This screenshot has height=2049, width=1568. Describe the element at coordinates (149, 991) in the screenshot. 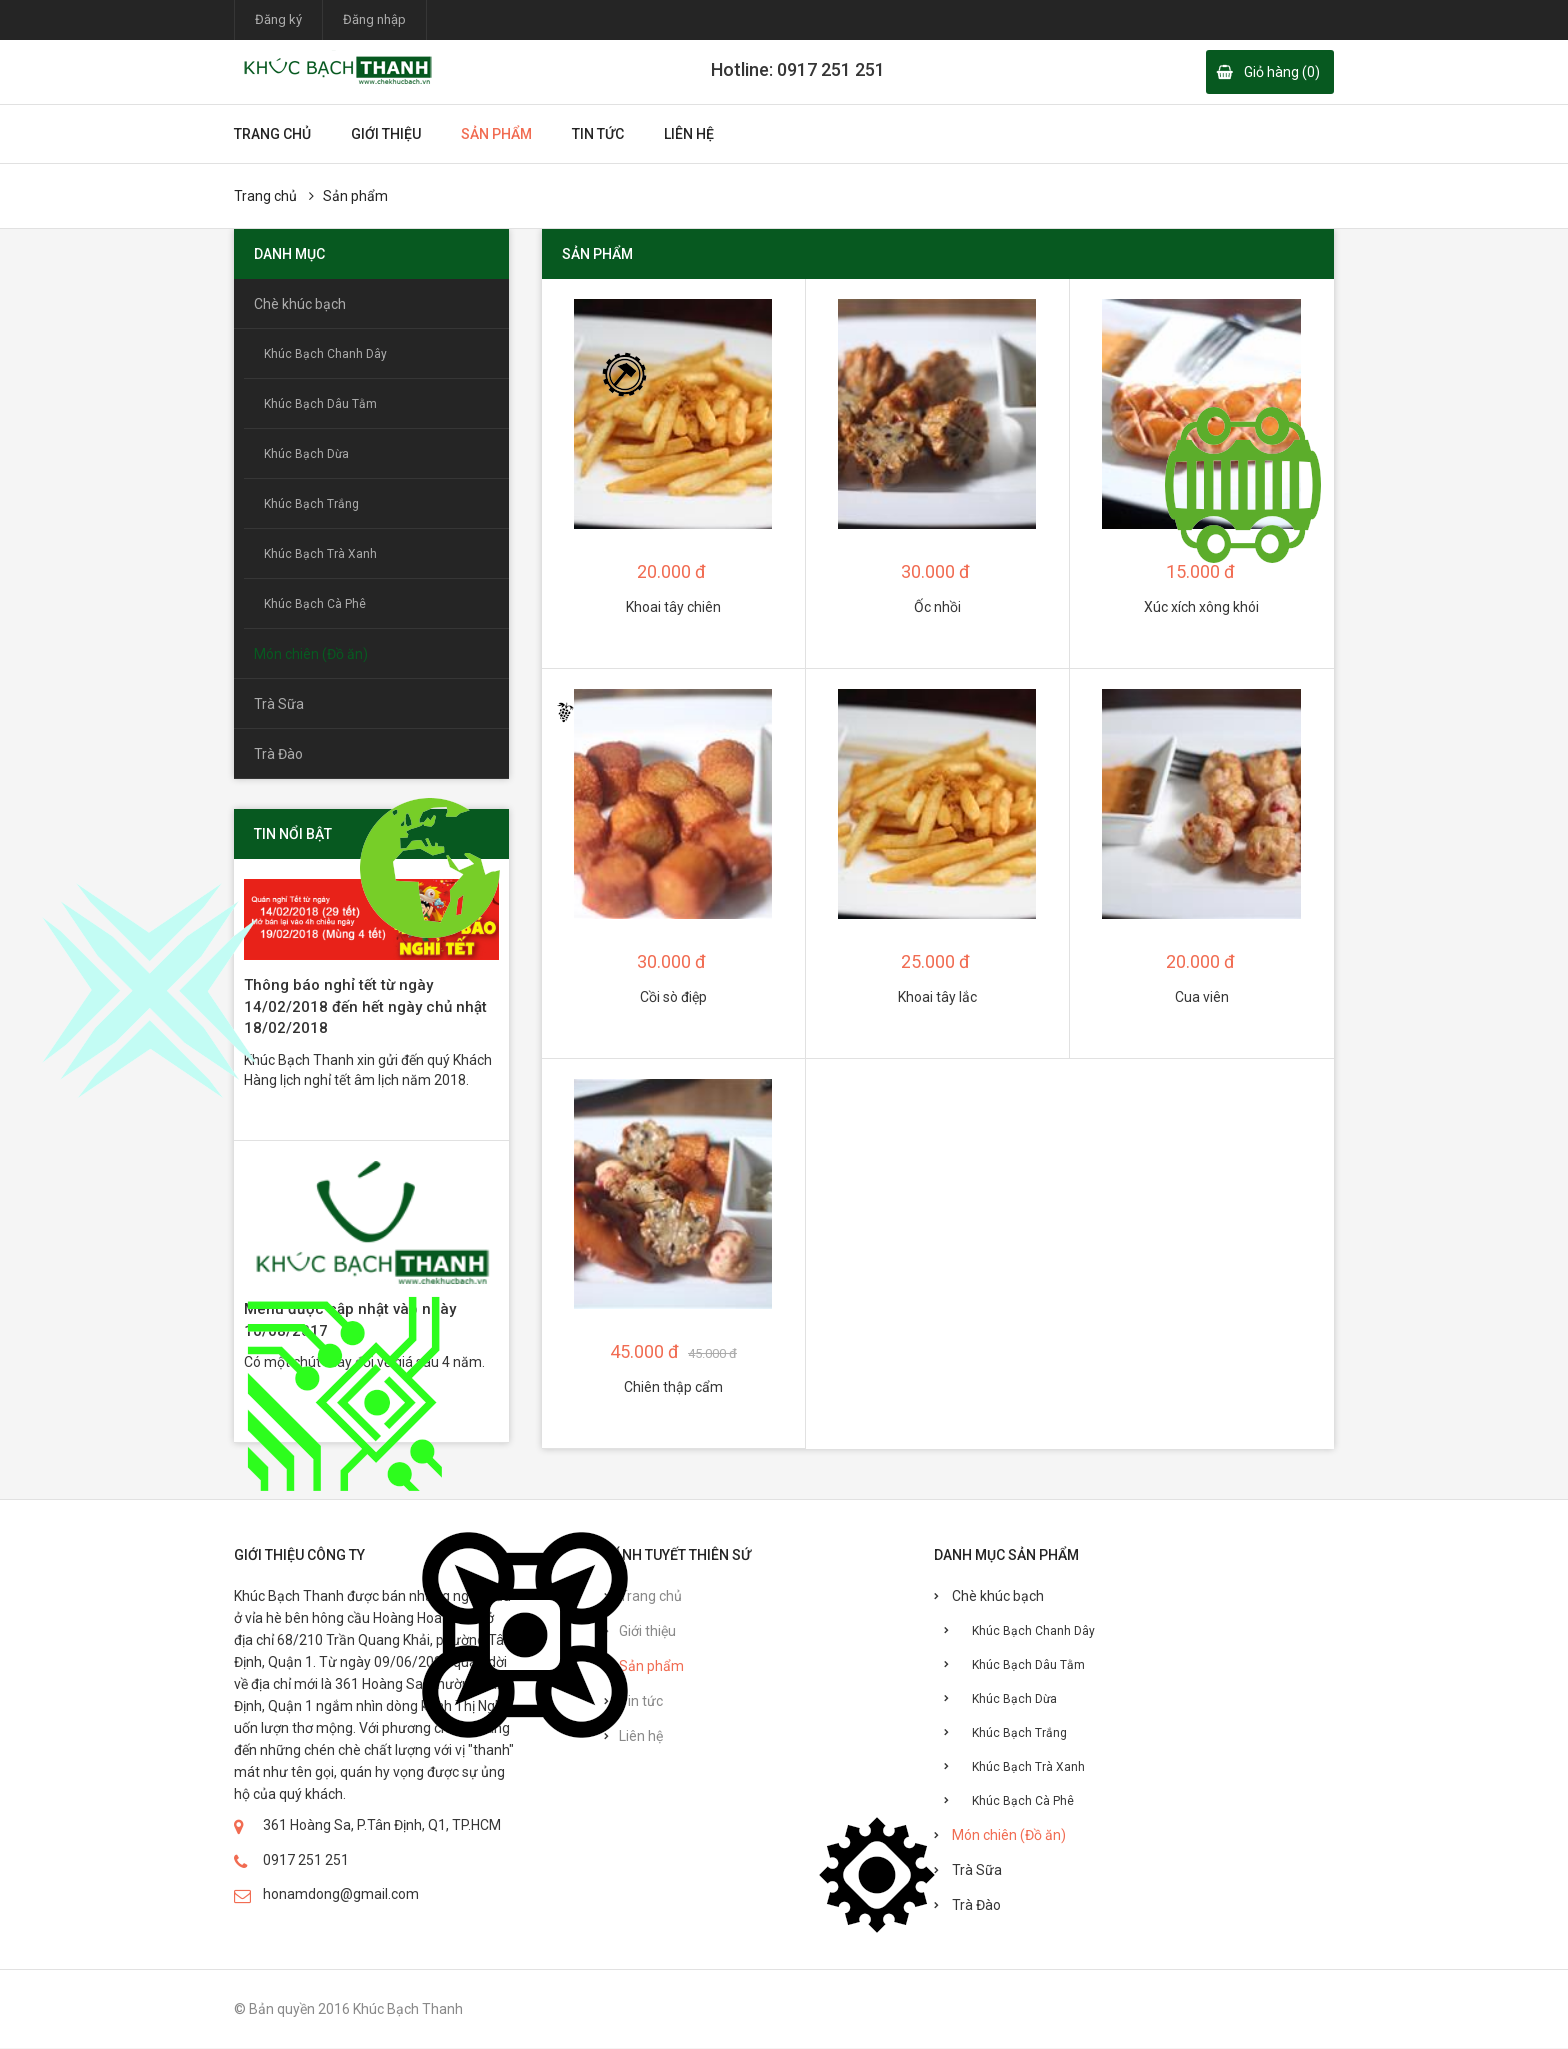

I see `a decorative cross or star emblem for game UI` at that location.